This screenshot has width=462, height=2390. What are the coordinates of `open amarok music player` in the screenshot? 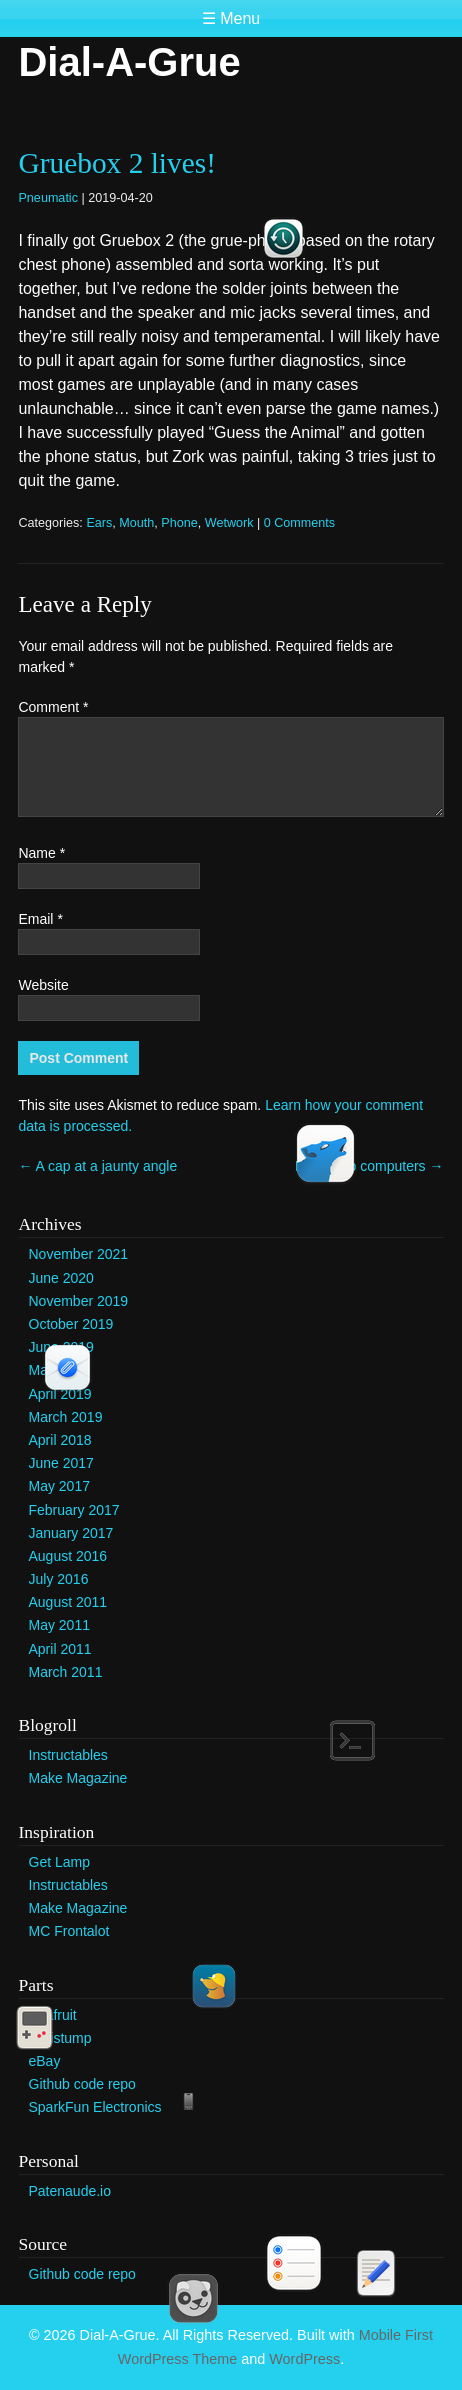 It's located at (325, 1153).